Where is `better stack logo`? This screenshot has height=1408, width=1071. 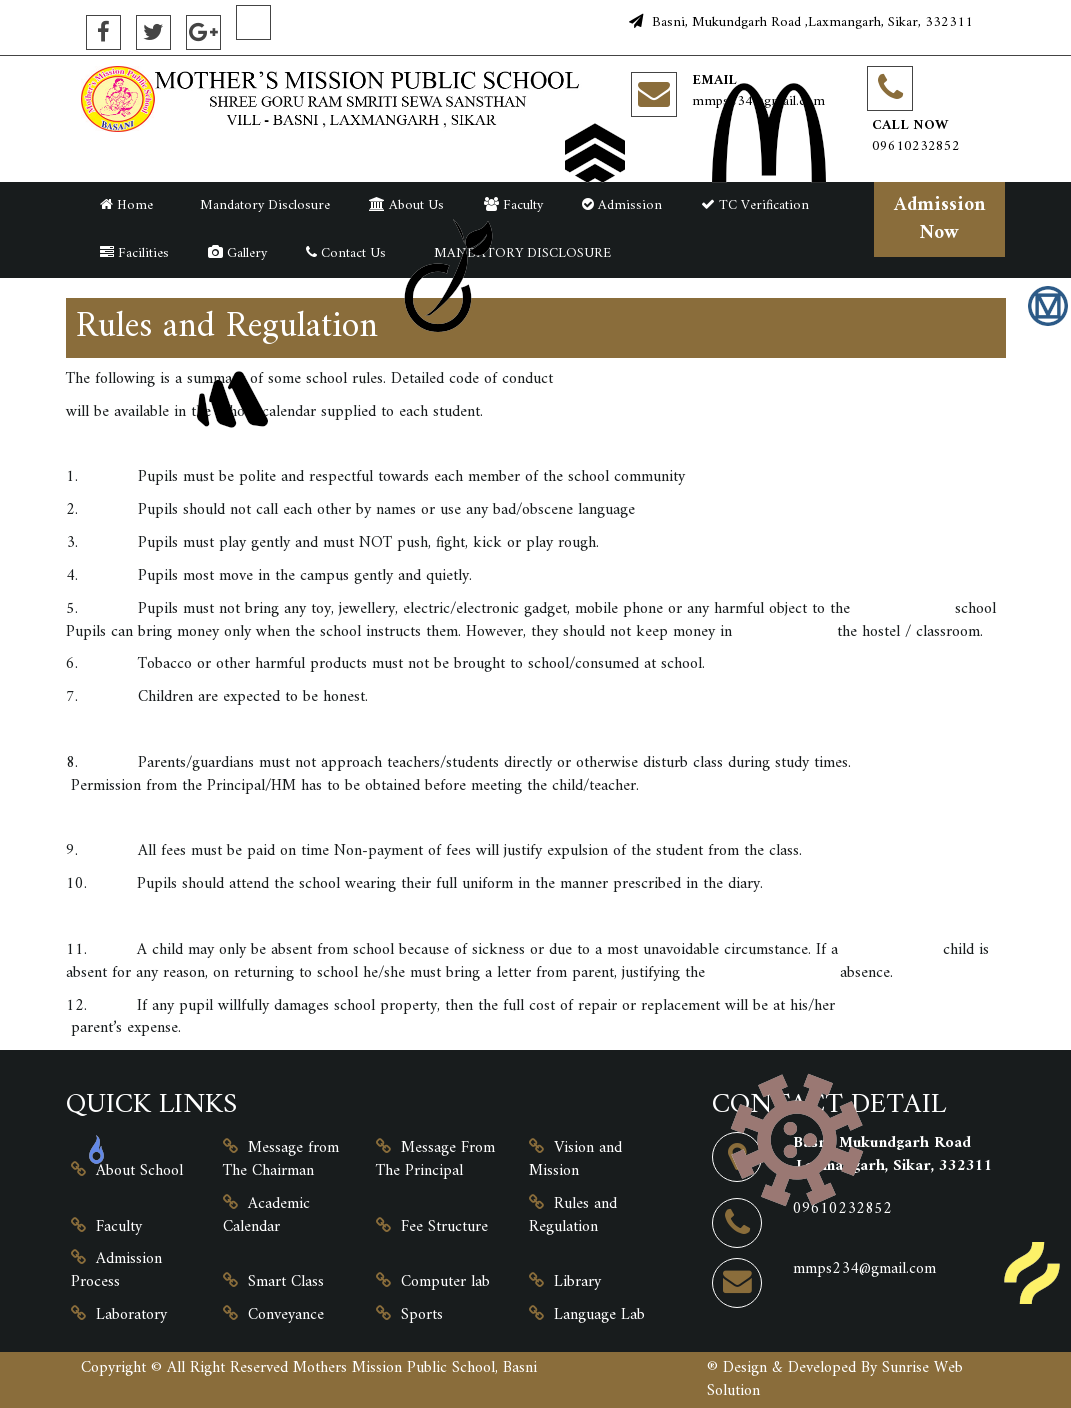 better stack logo is located at coordinates (232, 399).